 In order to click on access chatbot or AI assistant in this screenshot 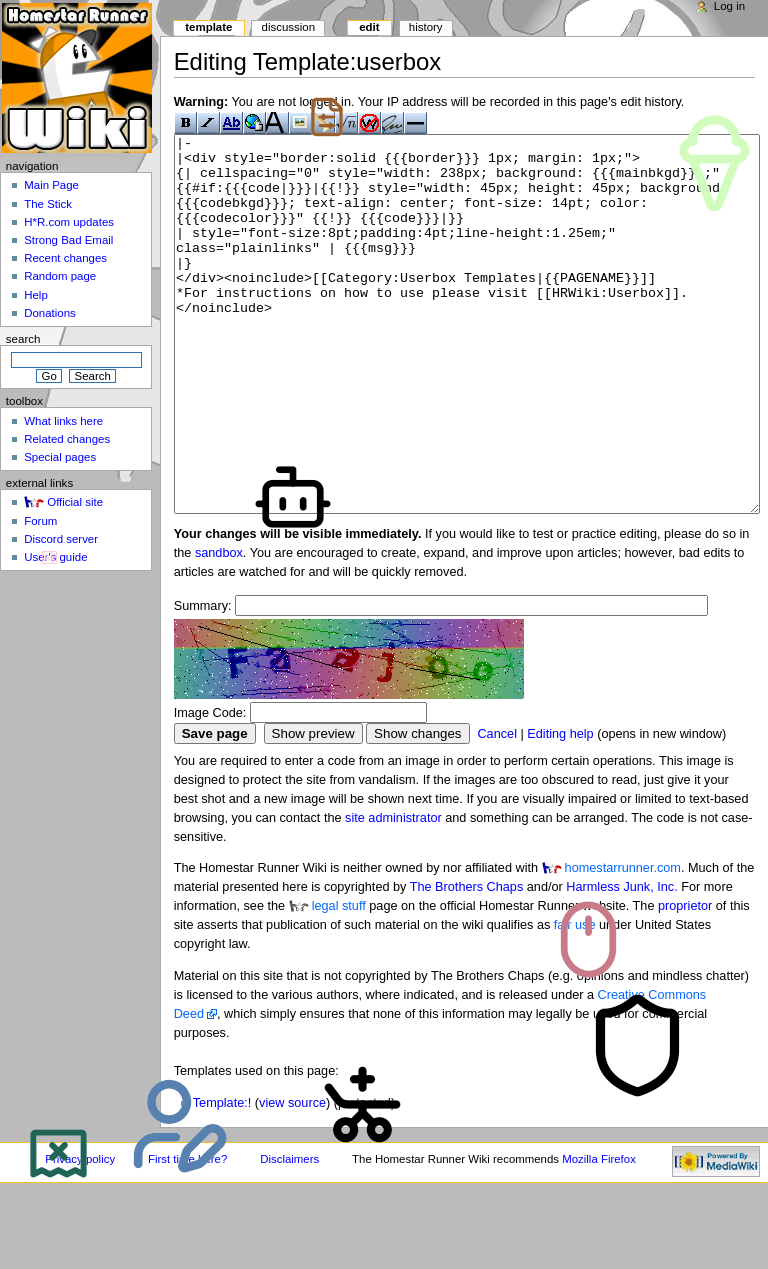, I will do `click(293, 497)`.